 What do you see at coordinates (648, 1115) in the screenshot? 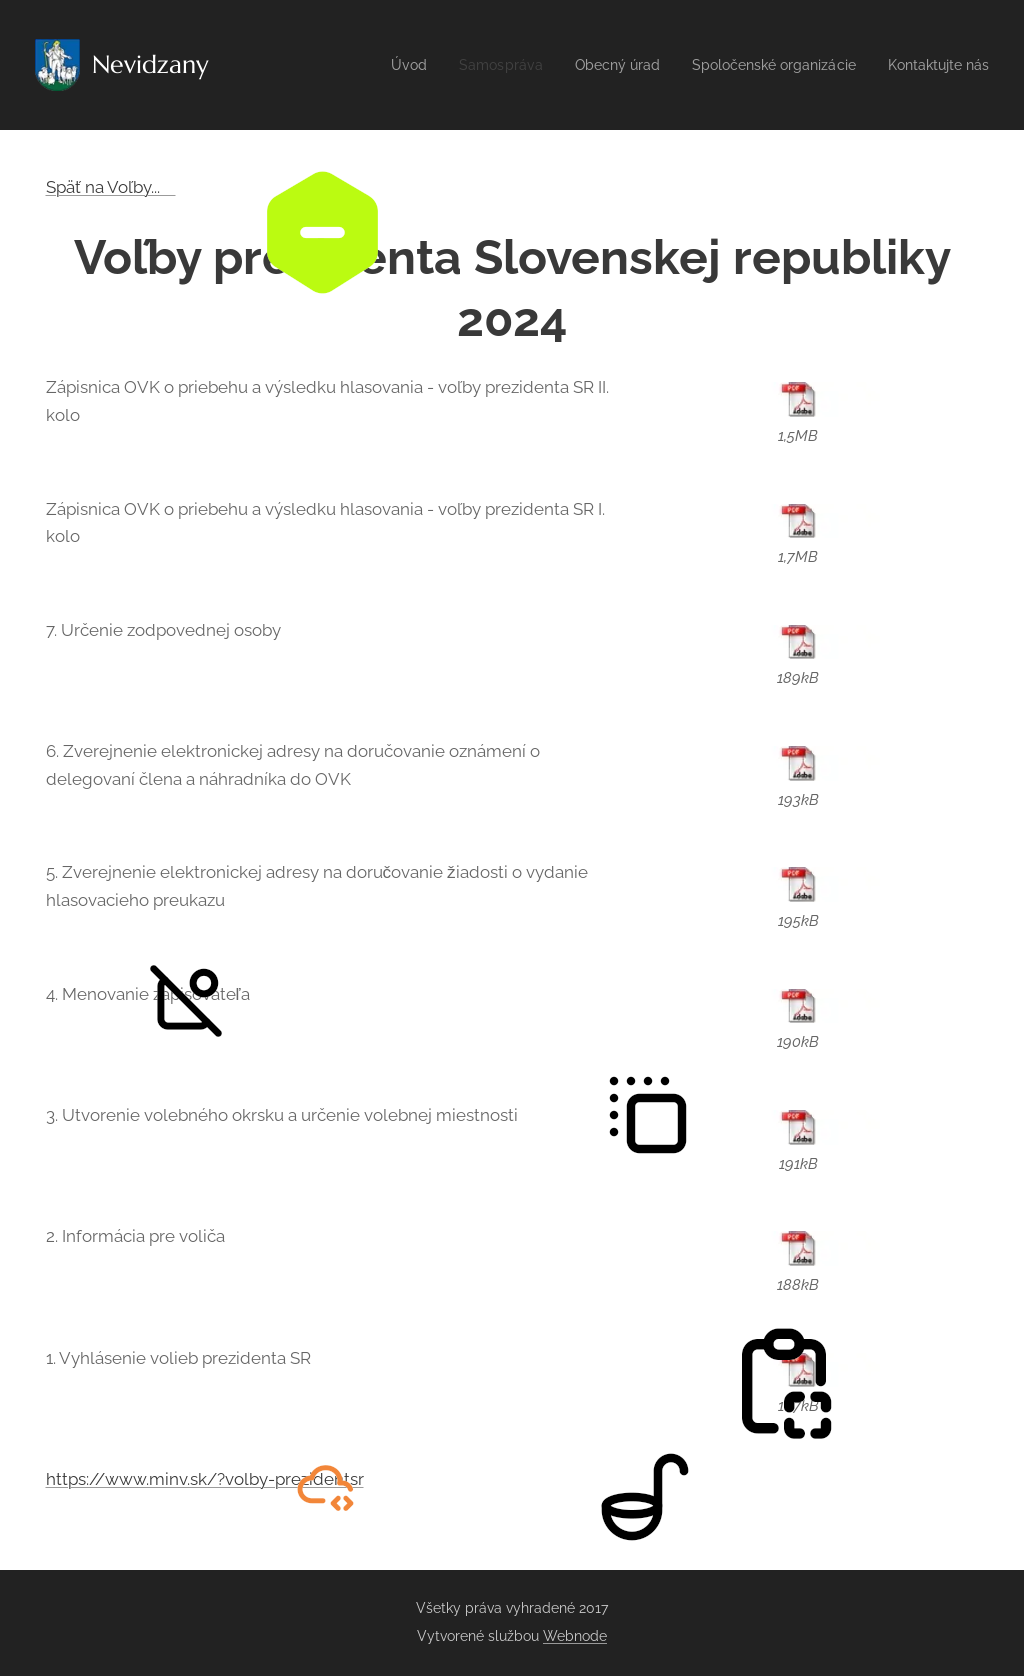
I see `drag and drop to reorder items` at bounding box center [648, 1115].